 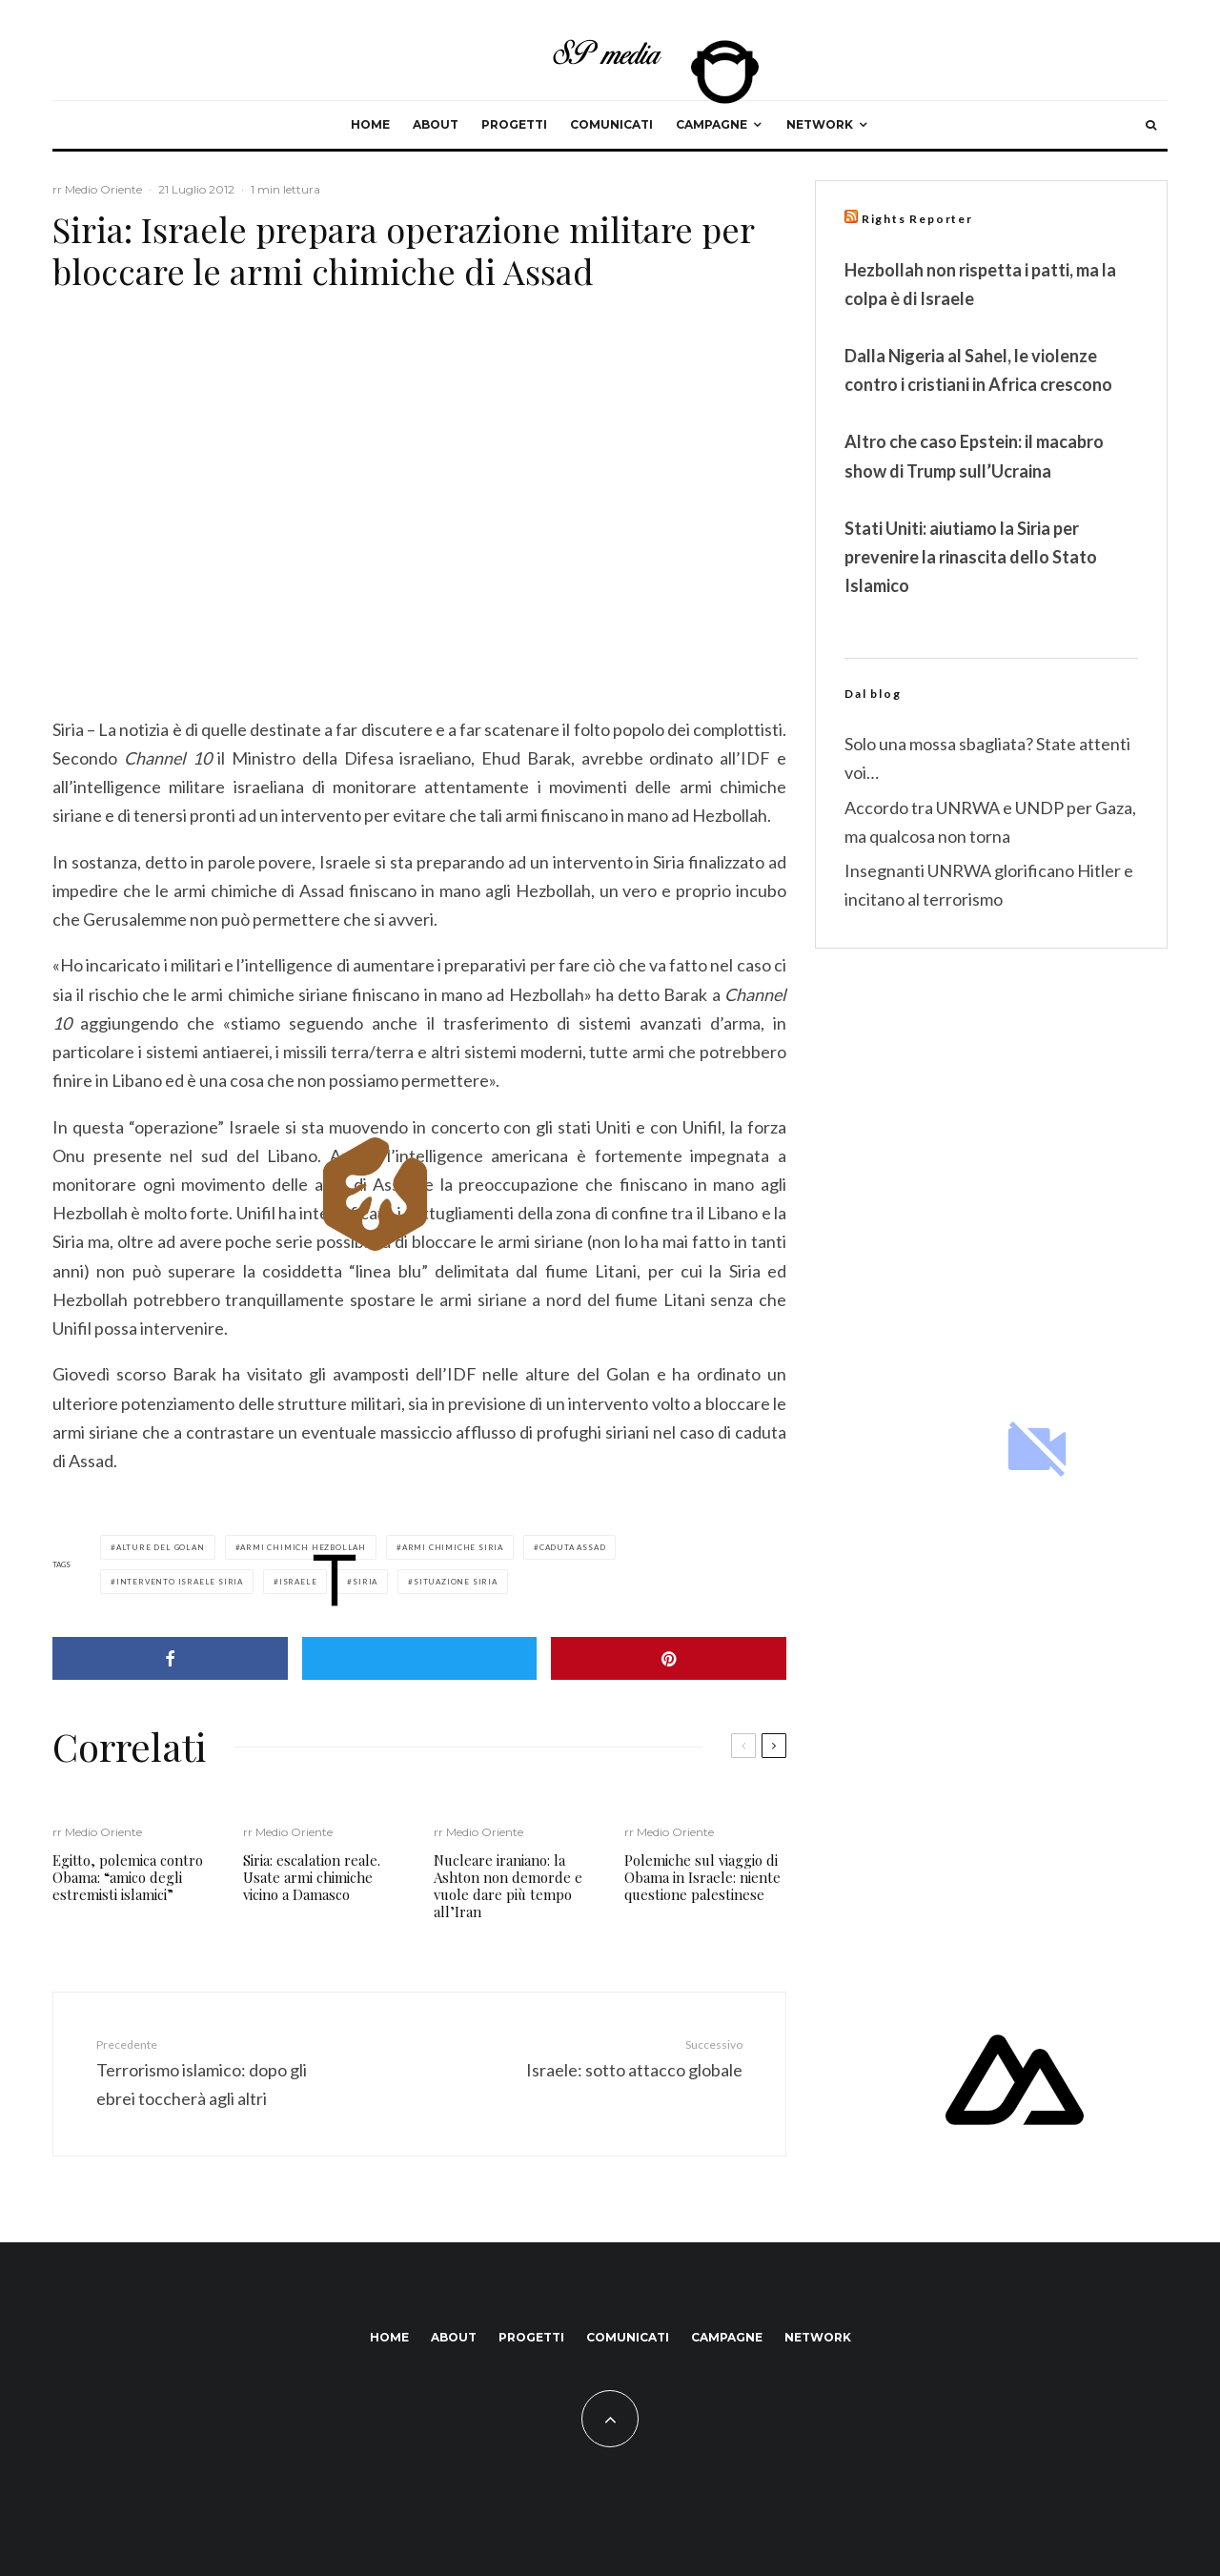 I want to click on nuxt.js framework logo, so click(x=1014, y=2079).